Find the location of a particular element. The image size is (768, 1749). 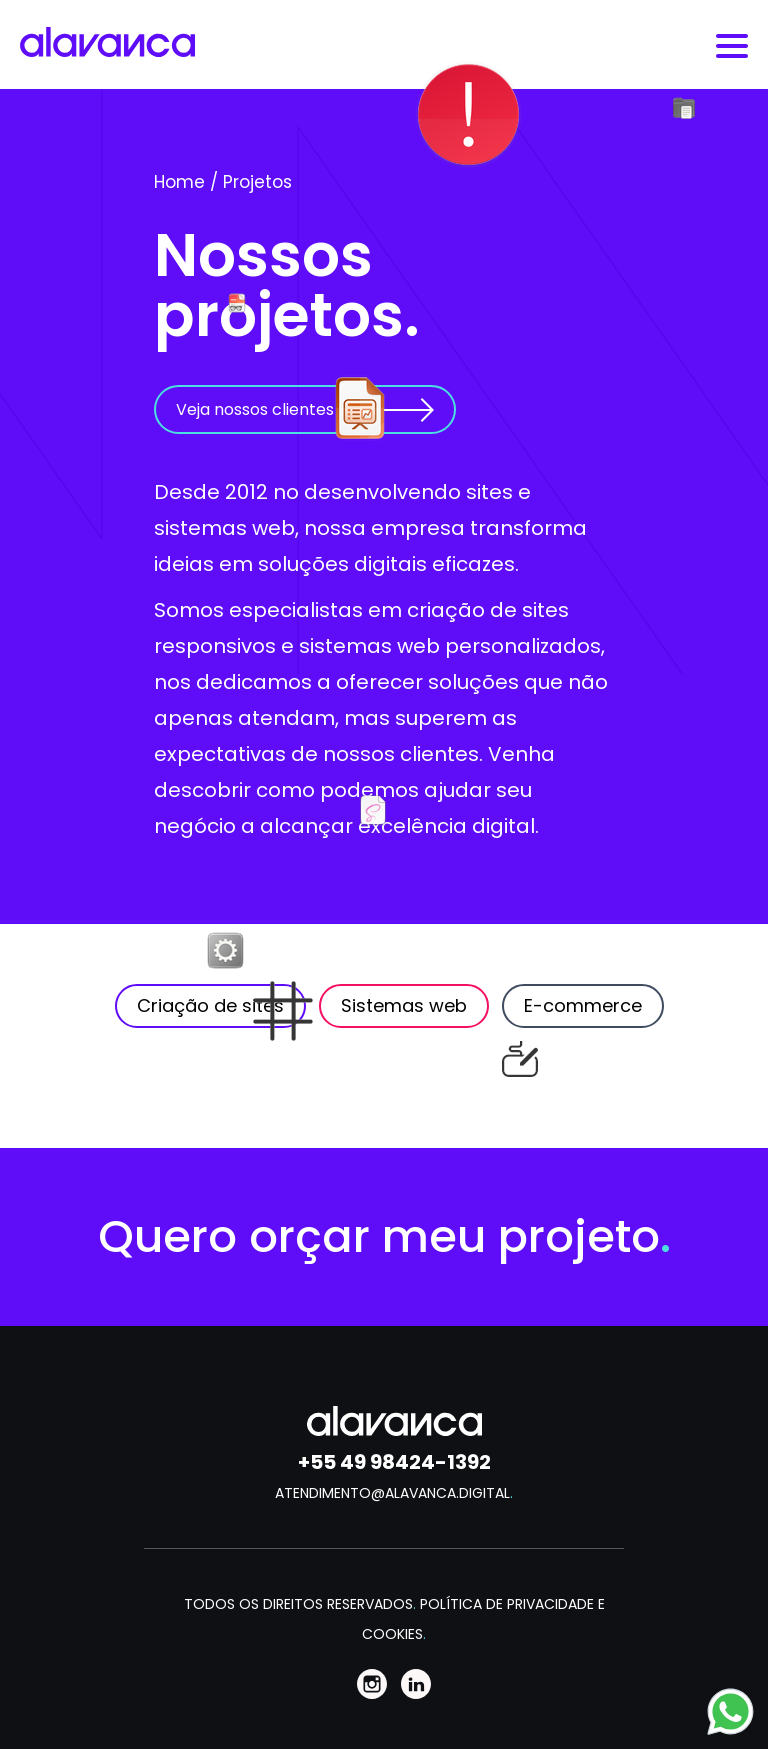

indicates a warning or caution in a dialog is located at coordinates (468, 114).